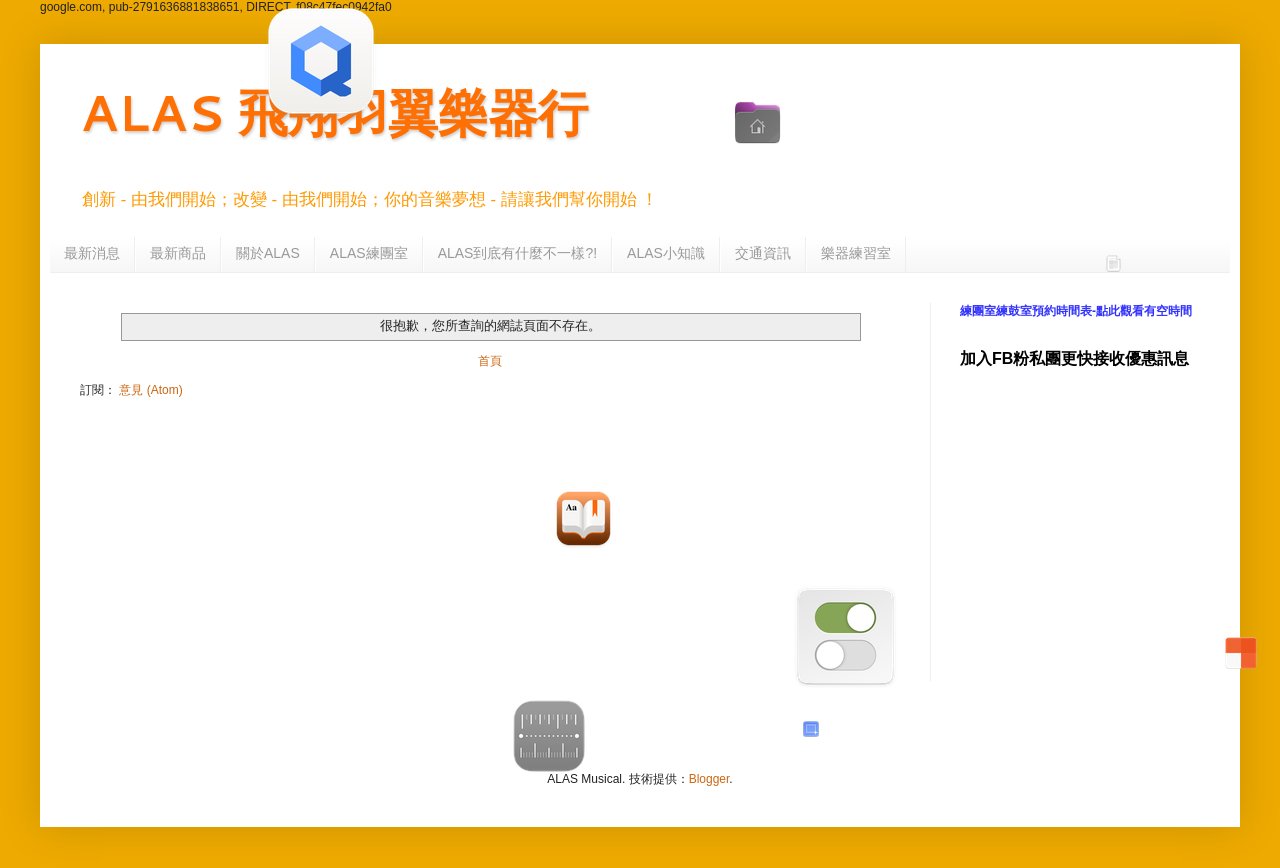 The width and height of the screenshot is (1280, 868). What do you see at coordinates (845, 636) in the screenshot?
I see `open gnome tweaks to customize desktop settings` at bounding box center [845, 636].